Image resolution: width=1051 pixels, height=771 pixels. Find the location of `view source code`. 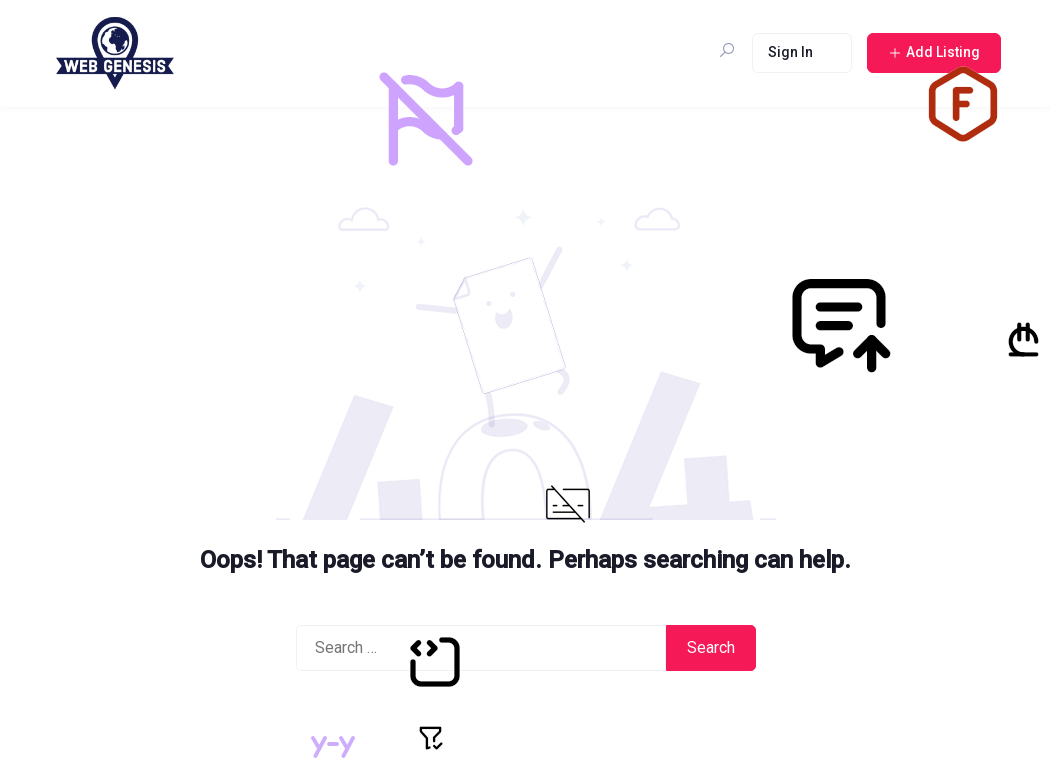

view source code is located at coordinates (435, 662).